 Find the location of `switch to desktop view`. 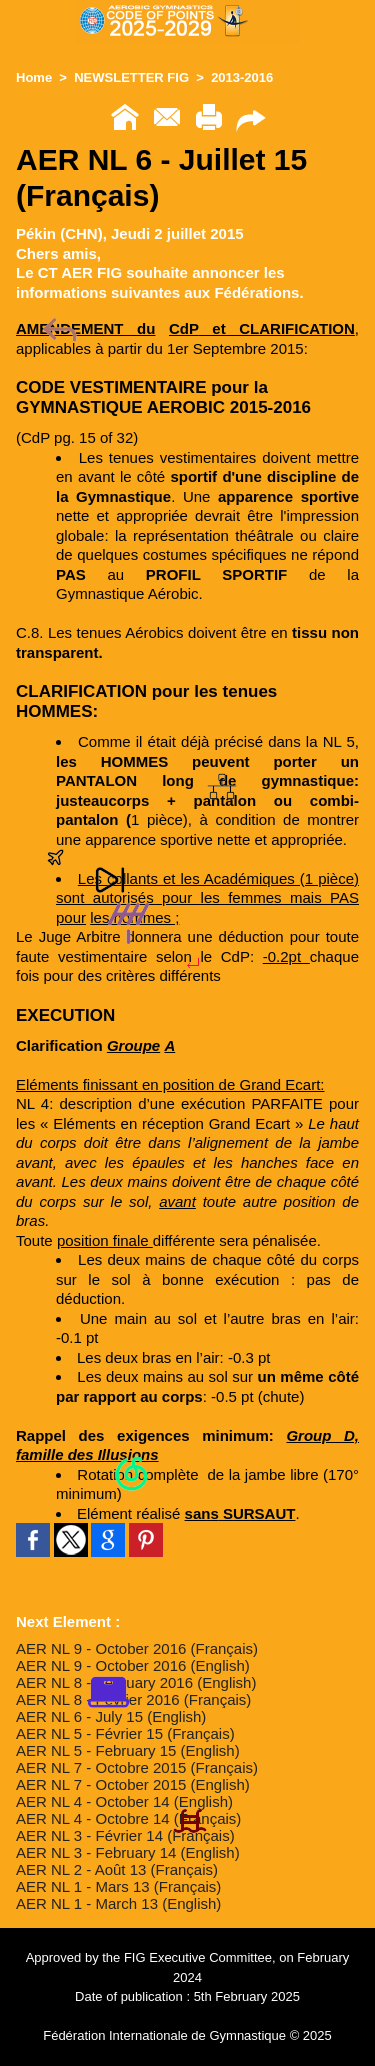

switch to desktop view is located at coordinates (108, 1691).